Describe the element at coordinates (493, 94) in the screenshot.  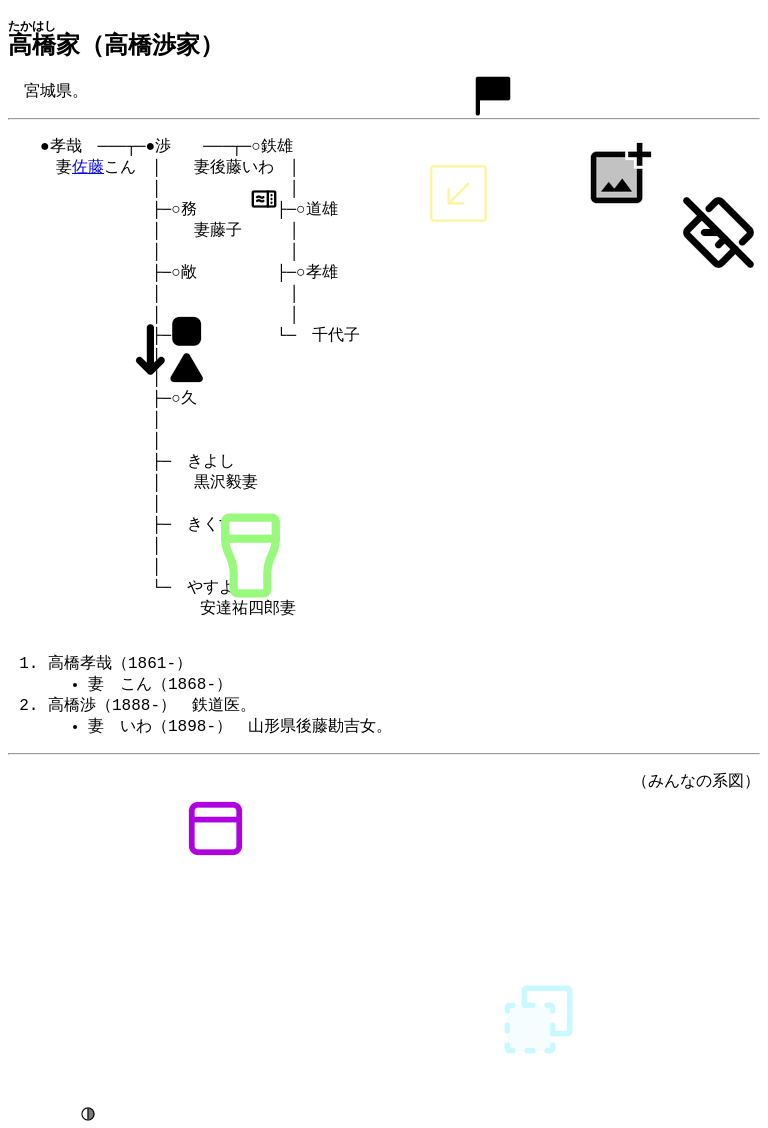
I see `flag an item for review or attention` at that location.